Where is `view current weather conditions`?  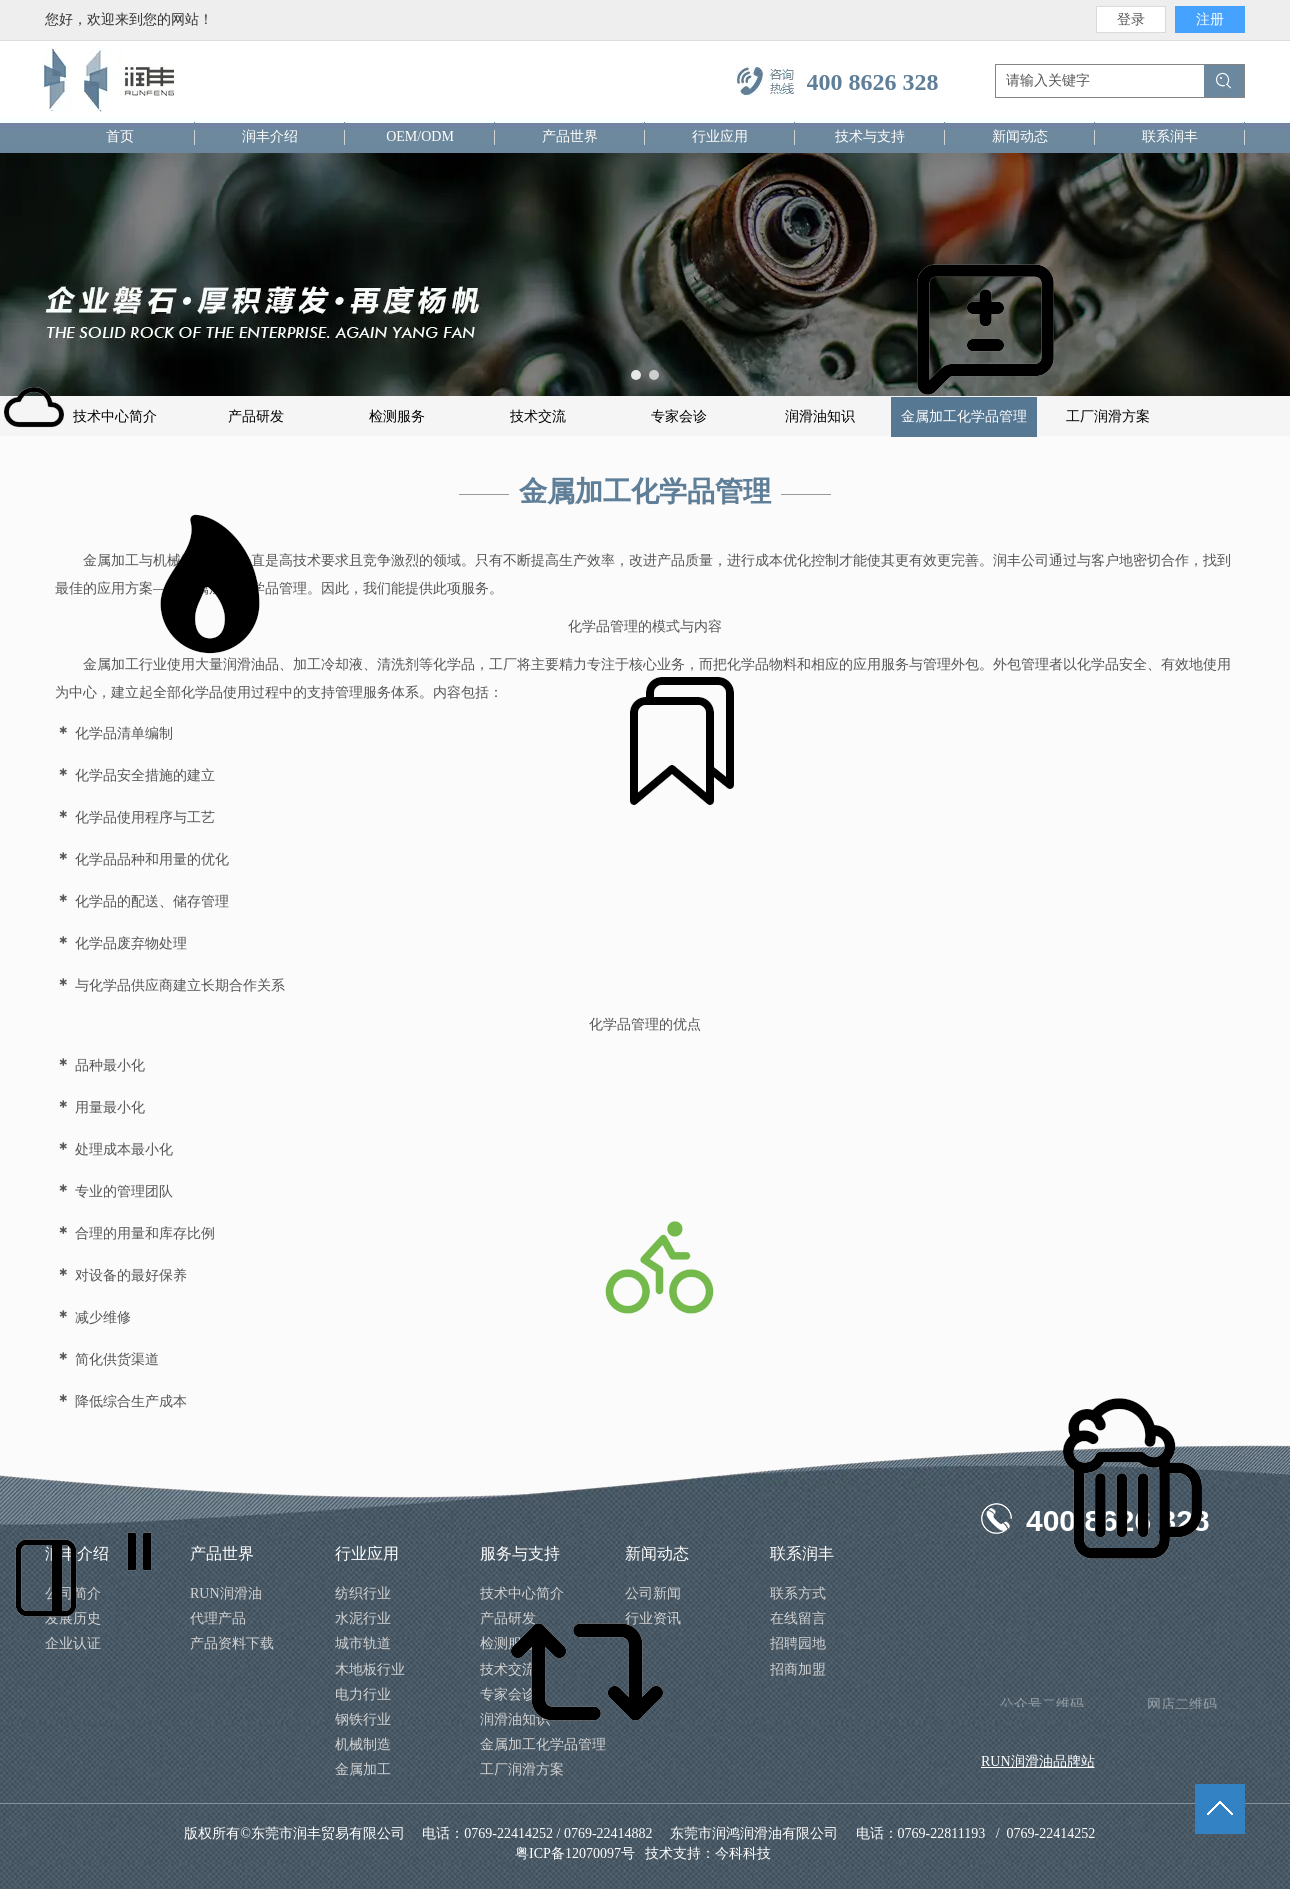 view current weather conditions is located at coordinates (34, 407).